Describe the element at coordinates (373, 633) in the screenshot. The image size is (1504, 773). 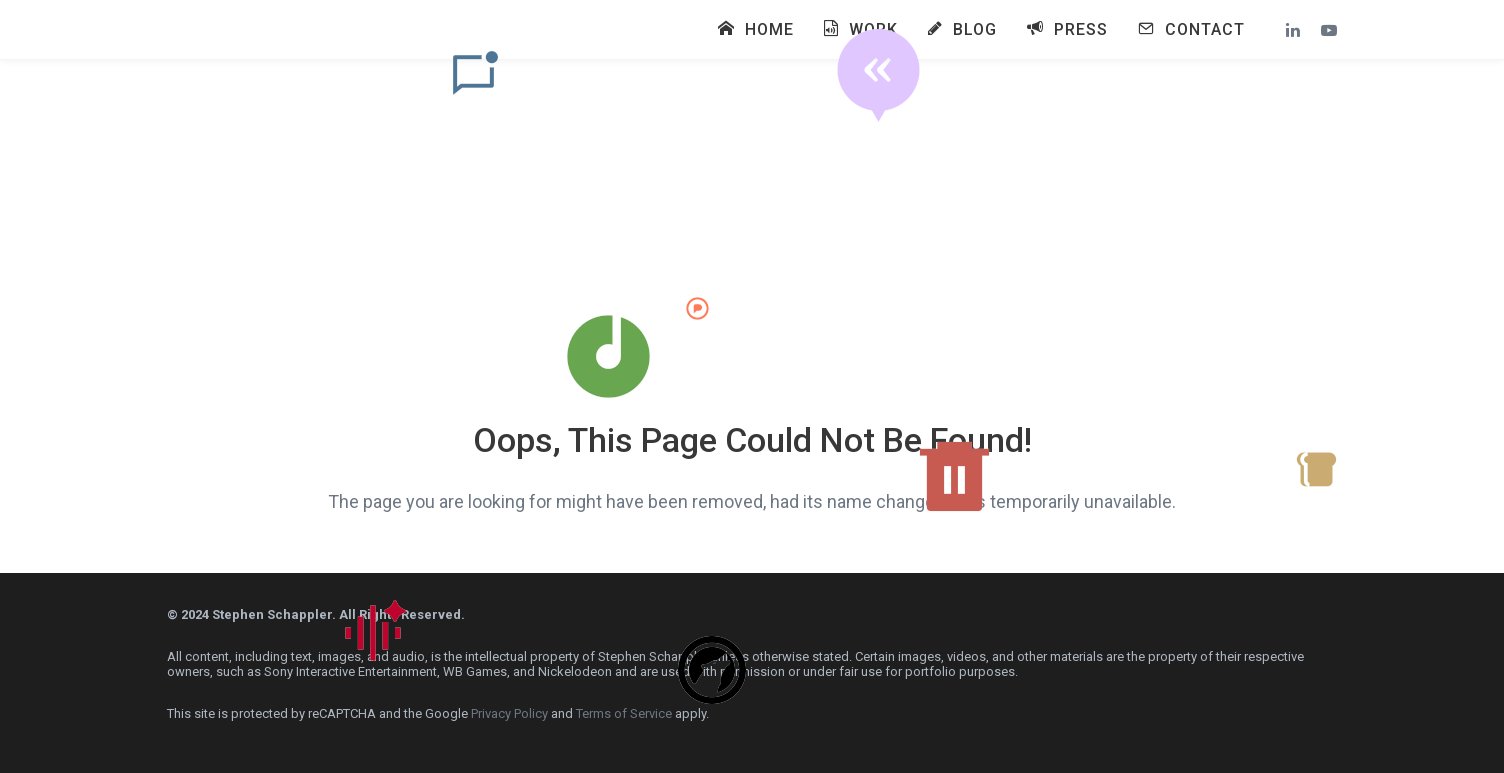
I see `activate AI voice assistant` at that location.